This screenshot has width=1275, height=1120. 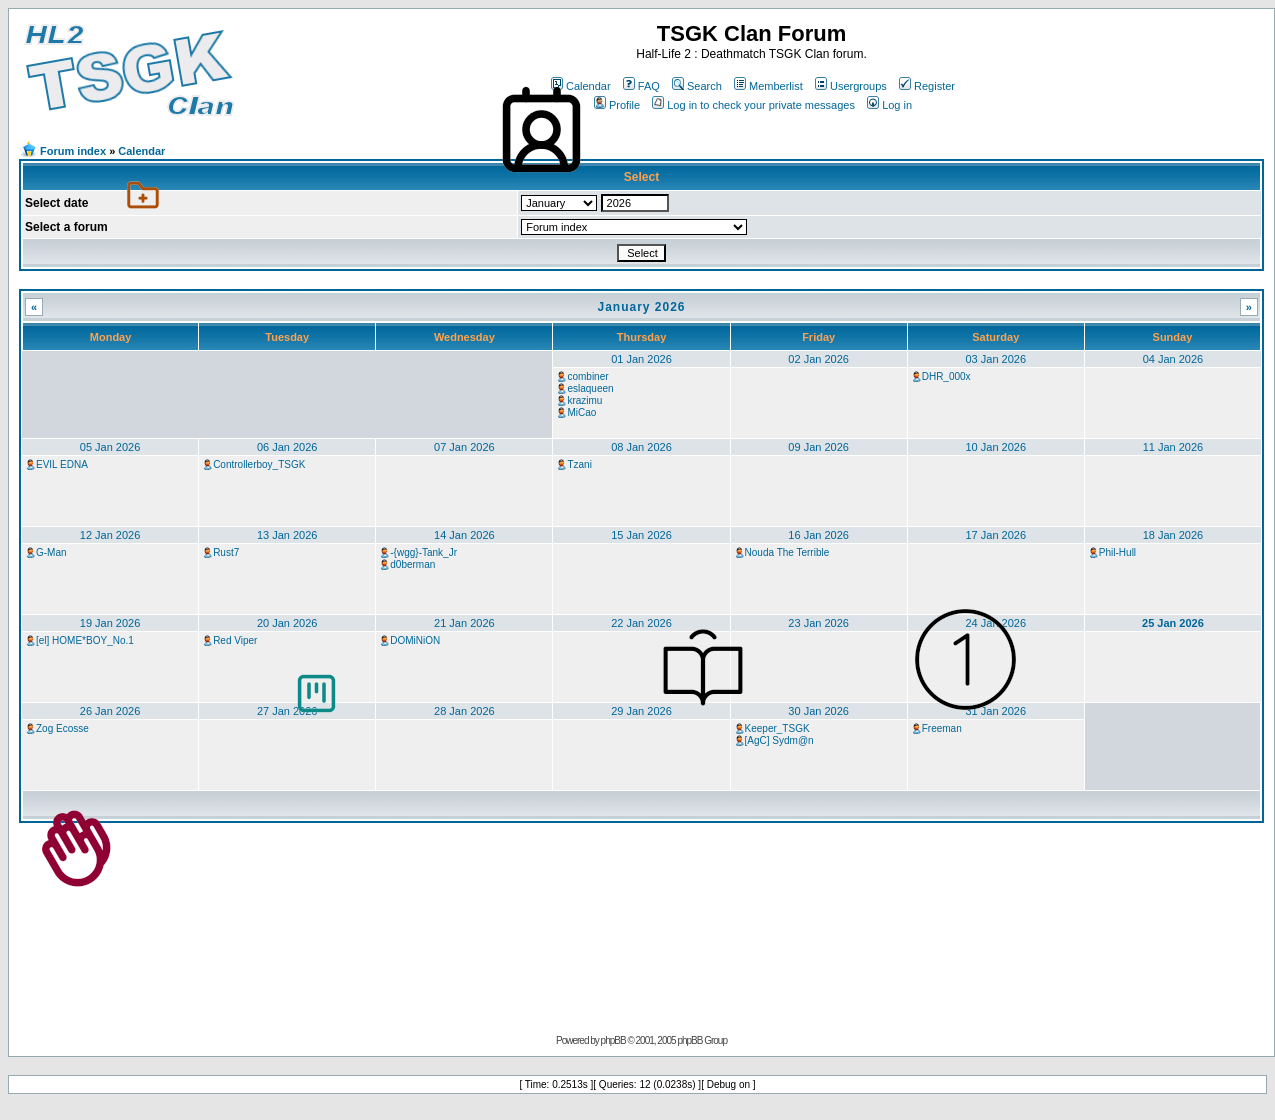 What do you see at coordinates (77, 848) in the screenshot?
I see `give applause or show appreciation` at bounding box center [77, 848].